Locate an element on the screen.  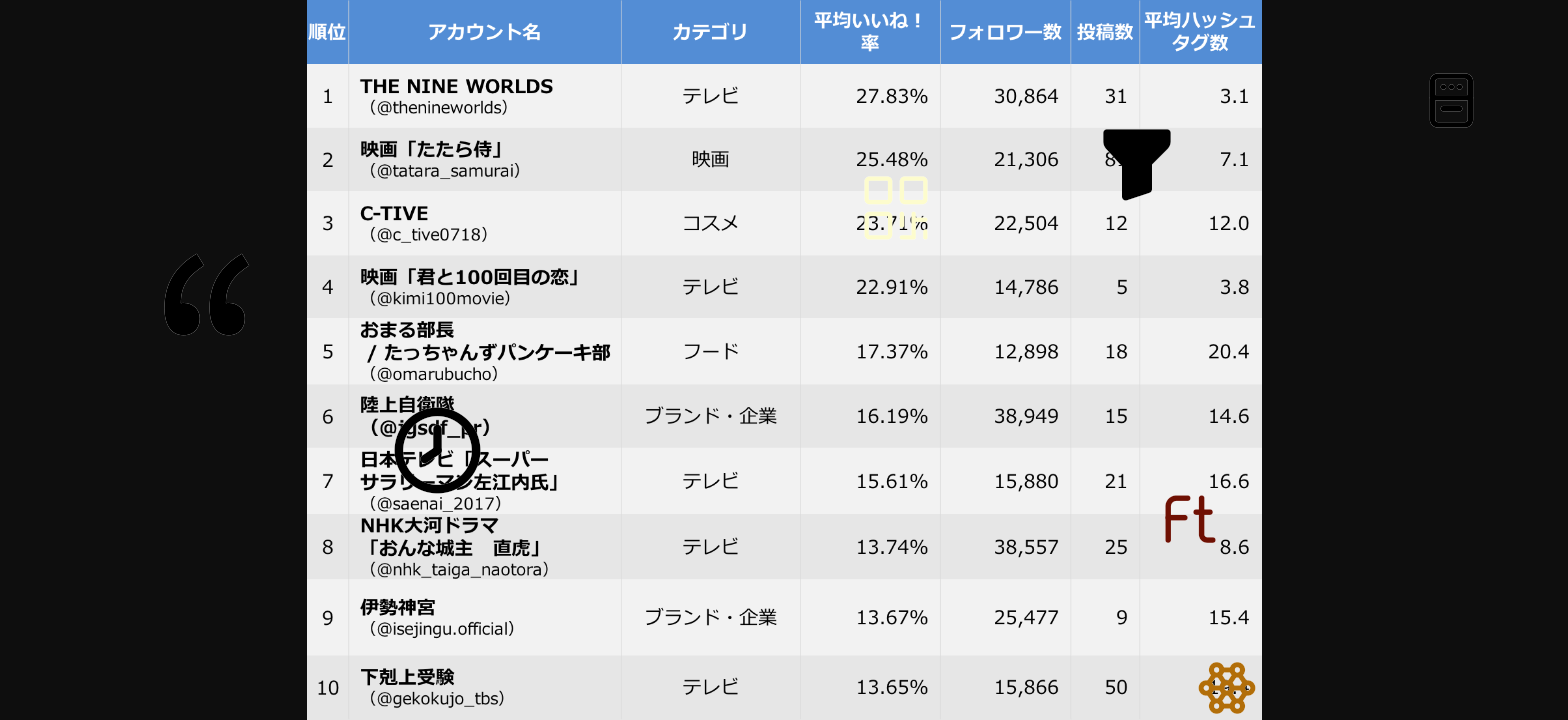
scan a qr code is located at coordinates (896, 208).